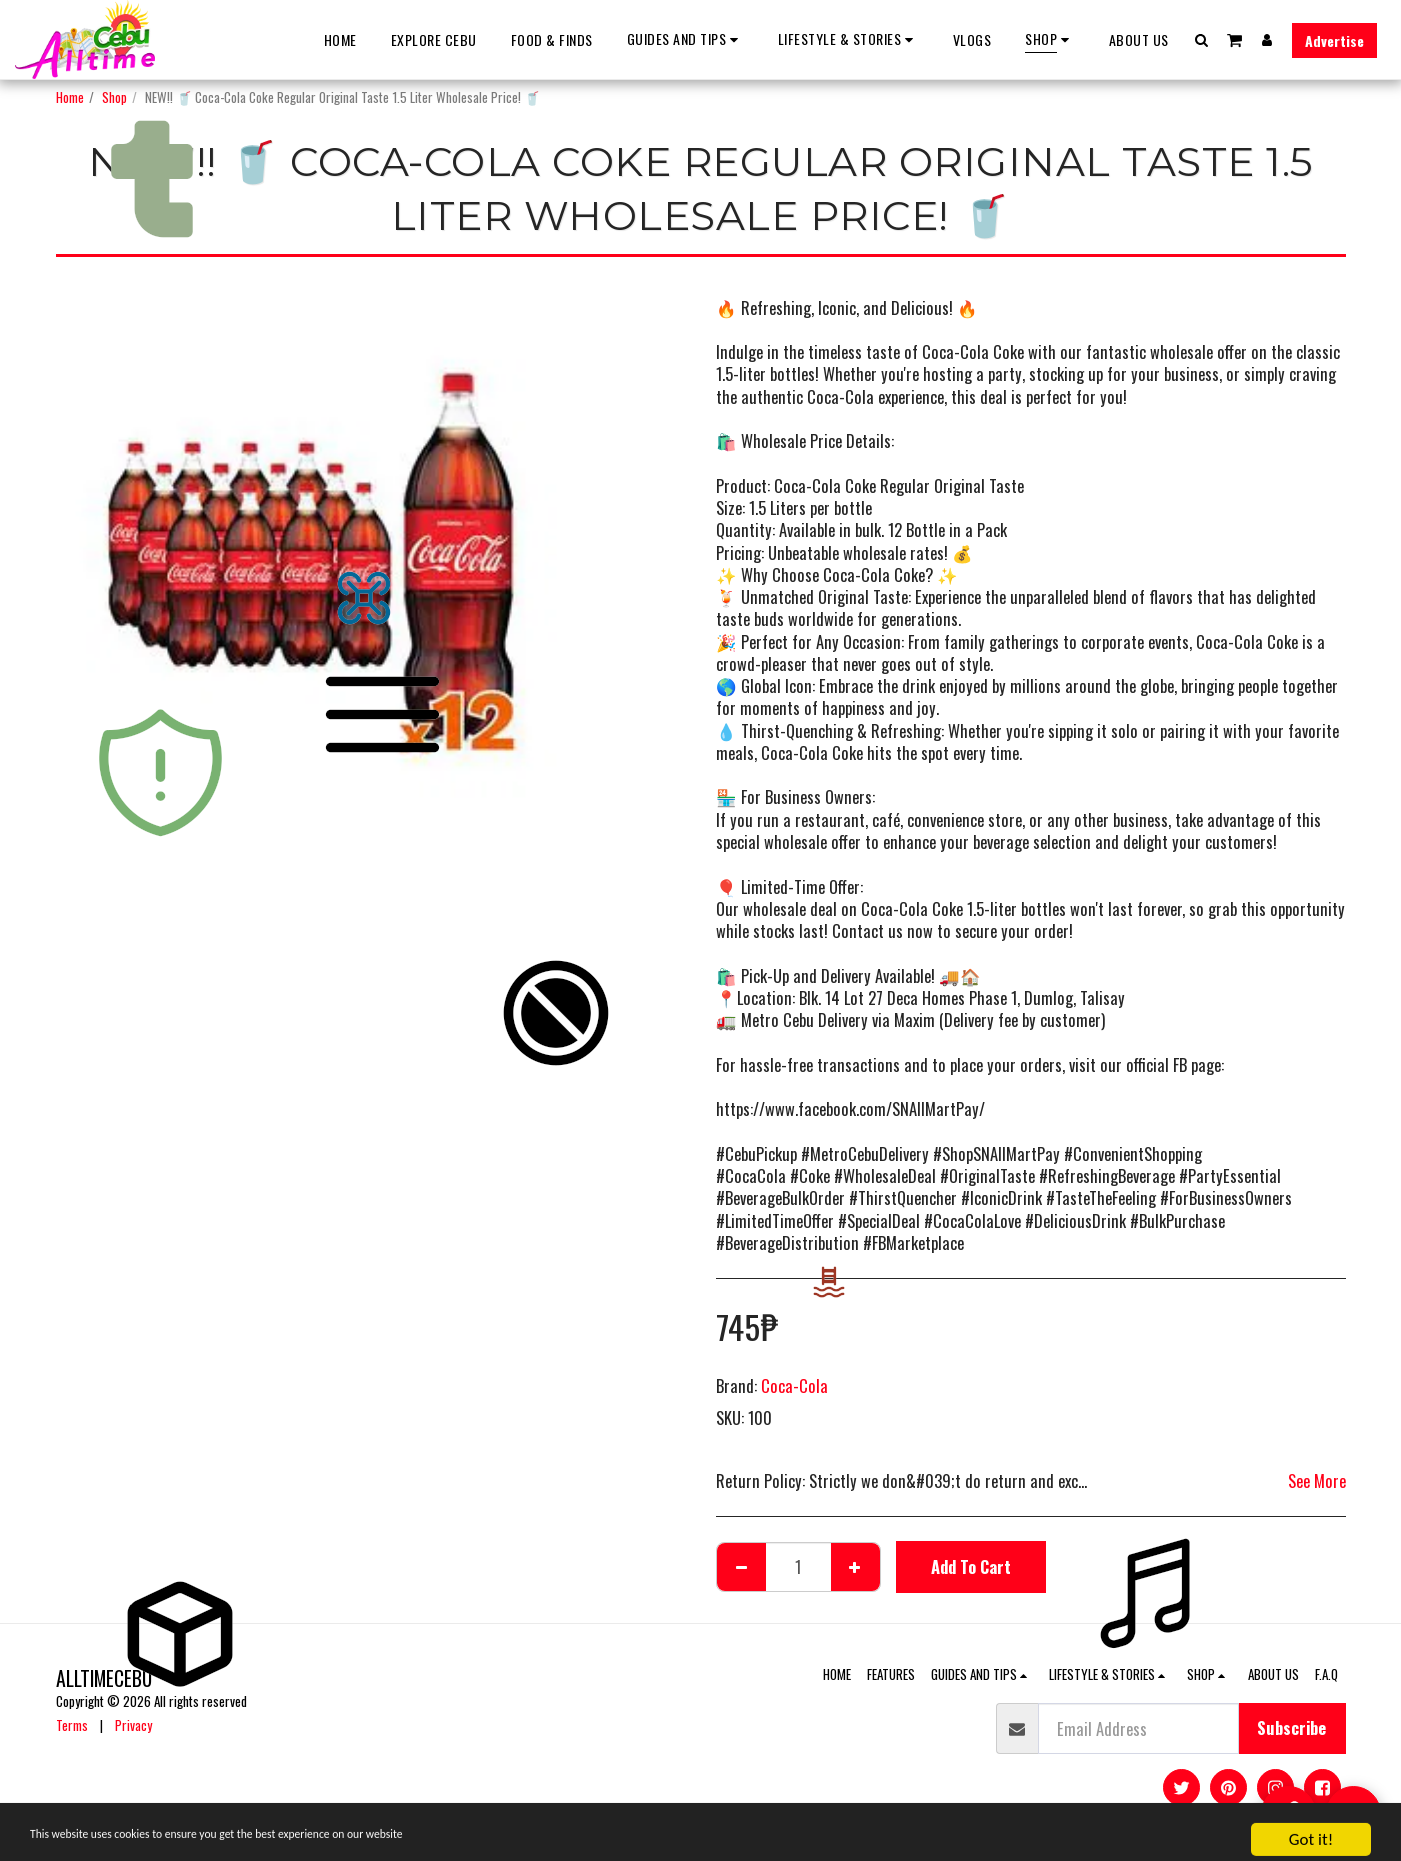 The width and height of the screenshot is (1401, 1861). I want to click on indicates swimming pool amenity available, so click(829, 1282).